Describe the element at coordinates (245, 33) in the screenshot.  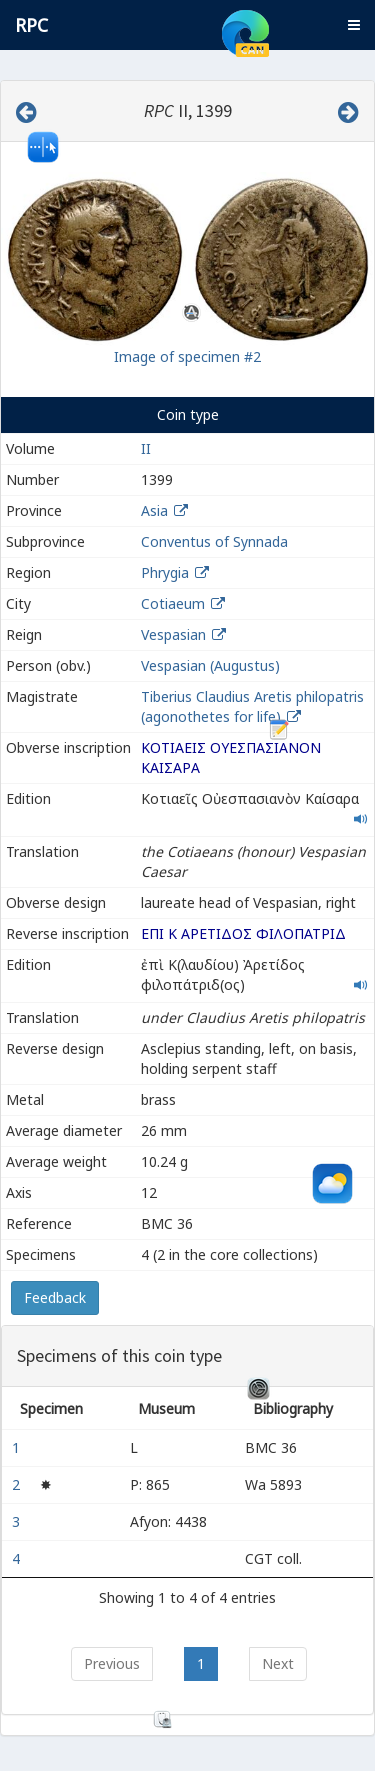
I see `open microsoft edge canary browser` at that location.